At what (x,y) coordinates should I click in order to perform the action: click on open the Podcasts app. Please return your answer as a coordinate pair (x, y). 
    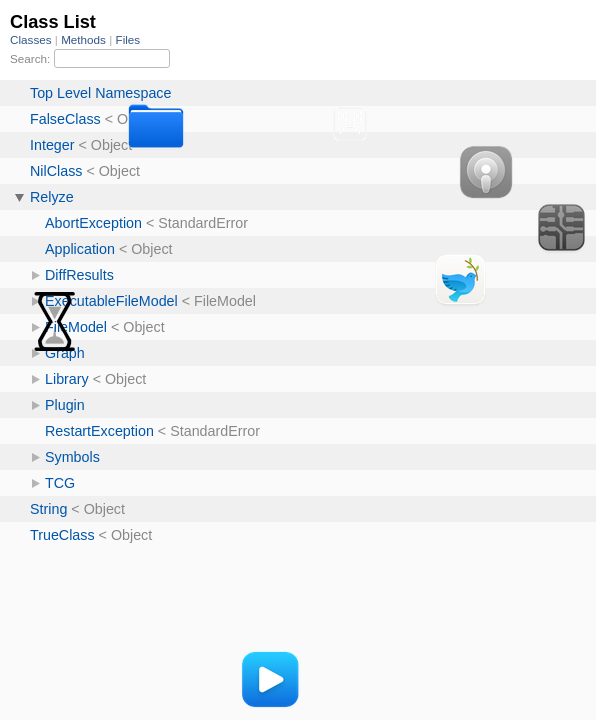
    Looking at the image, I should click on (486, 172).